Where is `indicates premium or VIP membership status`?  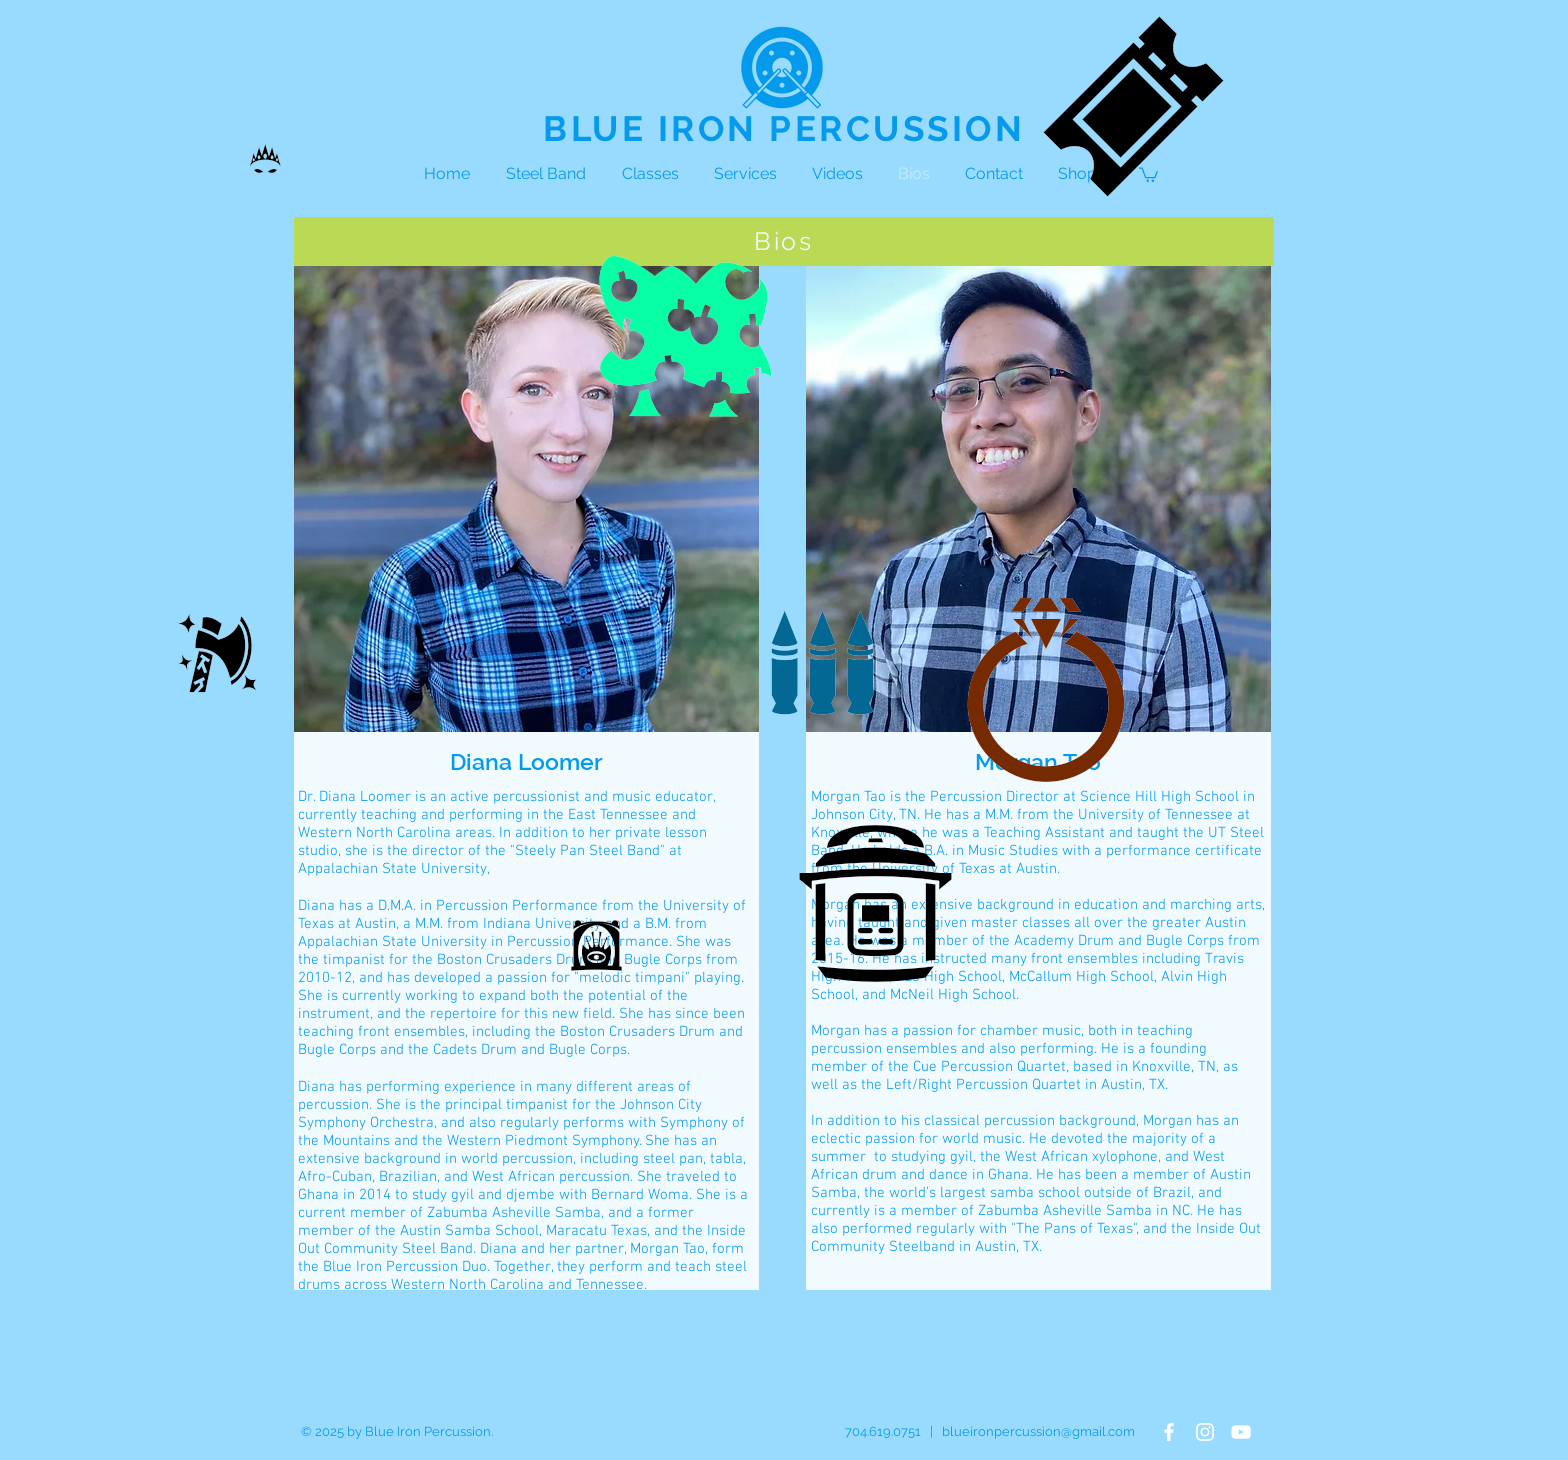
indicates premium or VIP membership status is located at coordinates (265, 159).